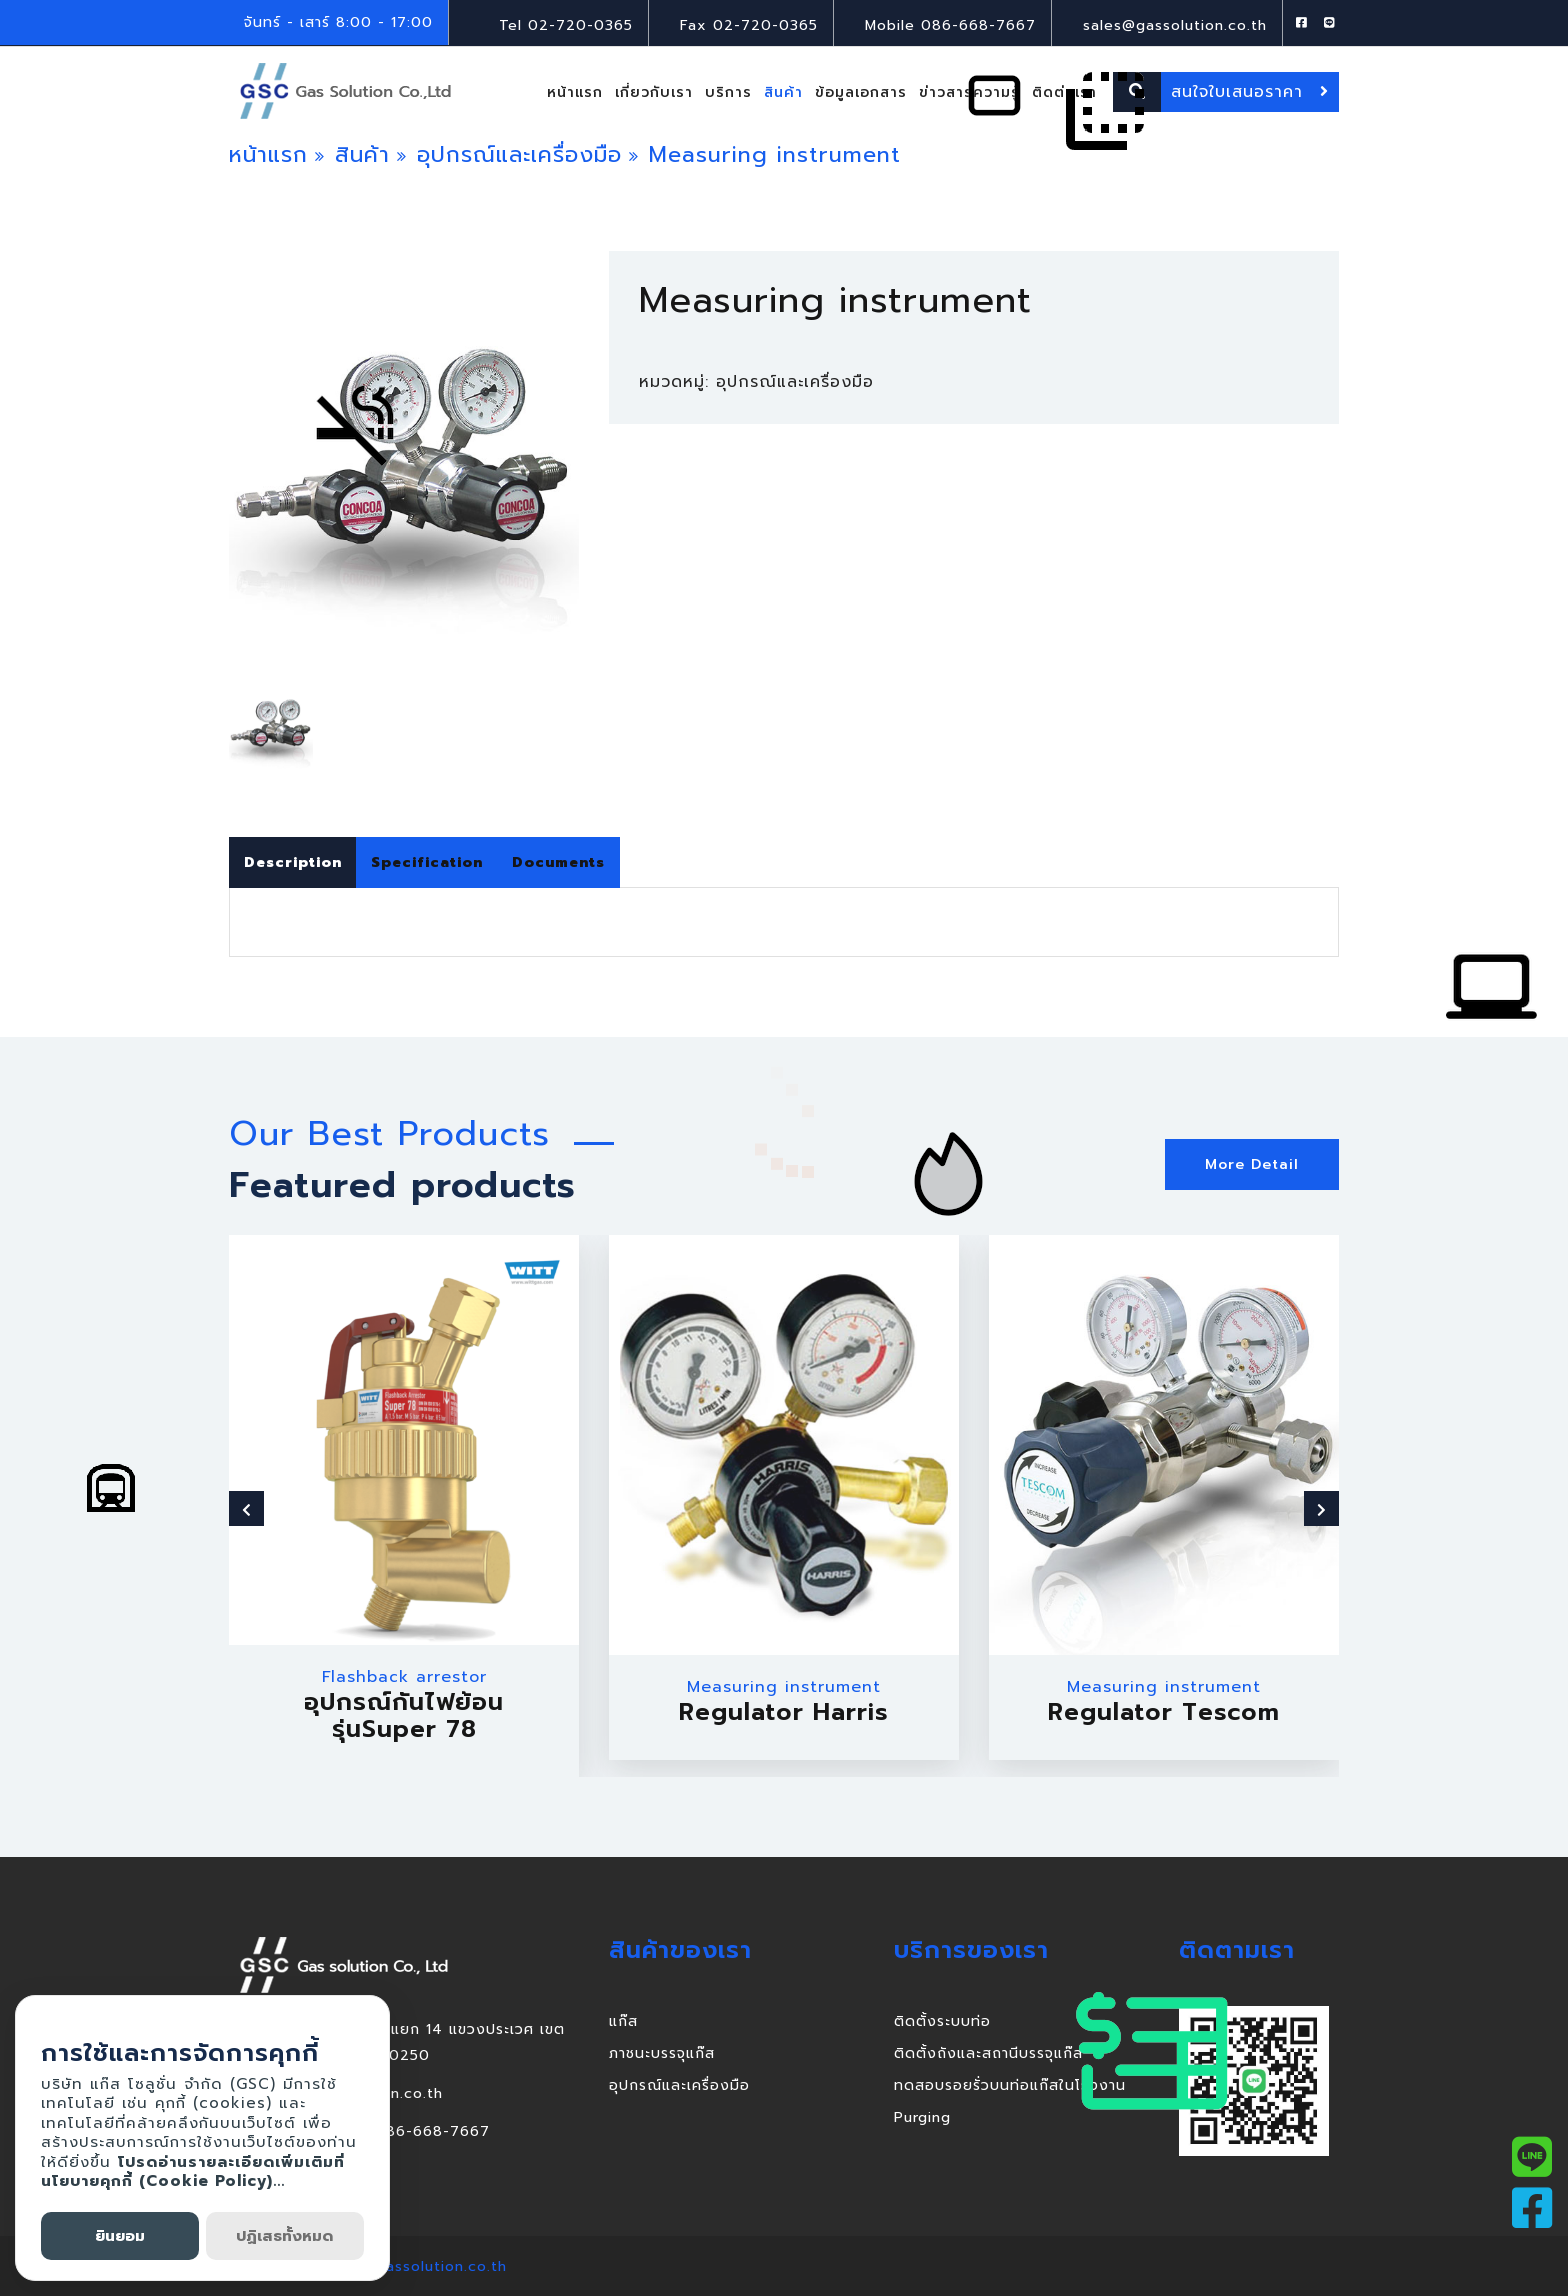 The height and width of the screenshot is (2296, 1568). What do you see at coordinates (1491, 988) in the screenshot?
I see `access windows laptop settings` at bounding box center [1491, 988].